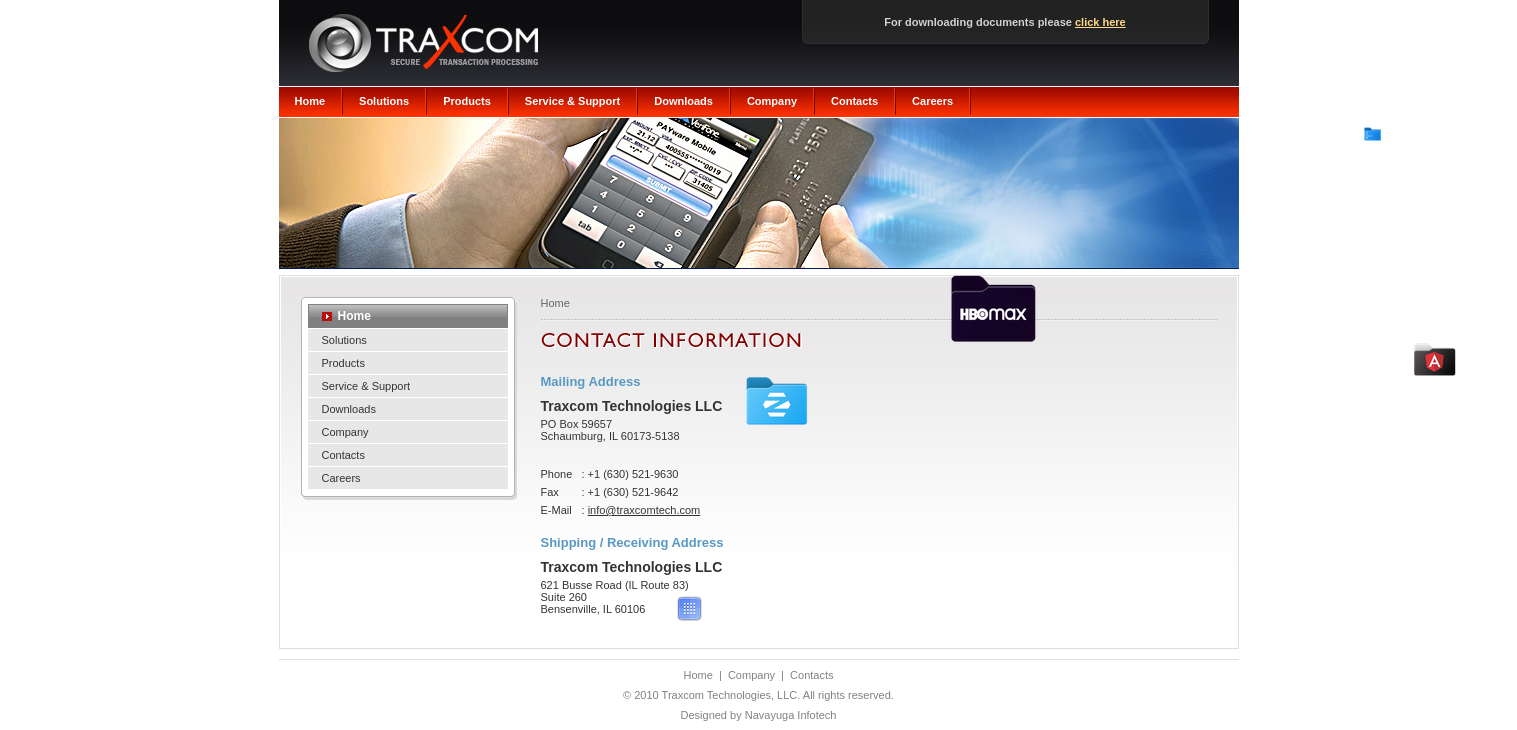 This screenshot has width=1517, height=730. What do you see at coordinates (993, 311) in the screenshot?
I see `open folder containing HBO Max content` at bounding box center [993, 311].